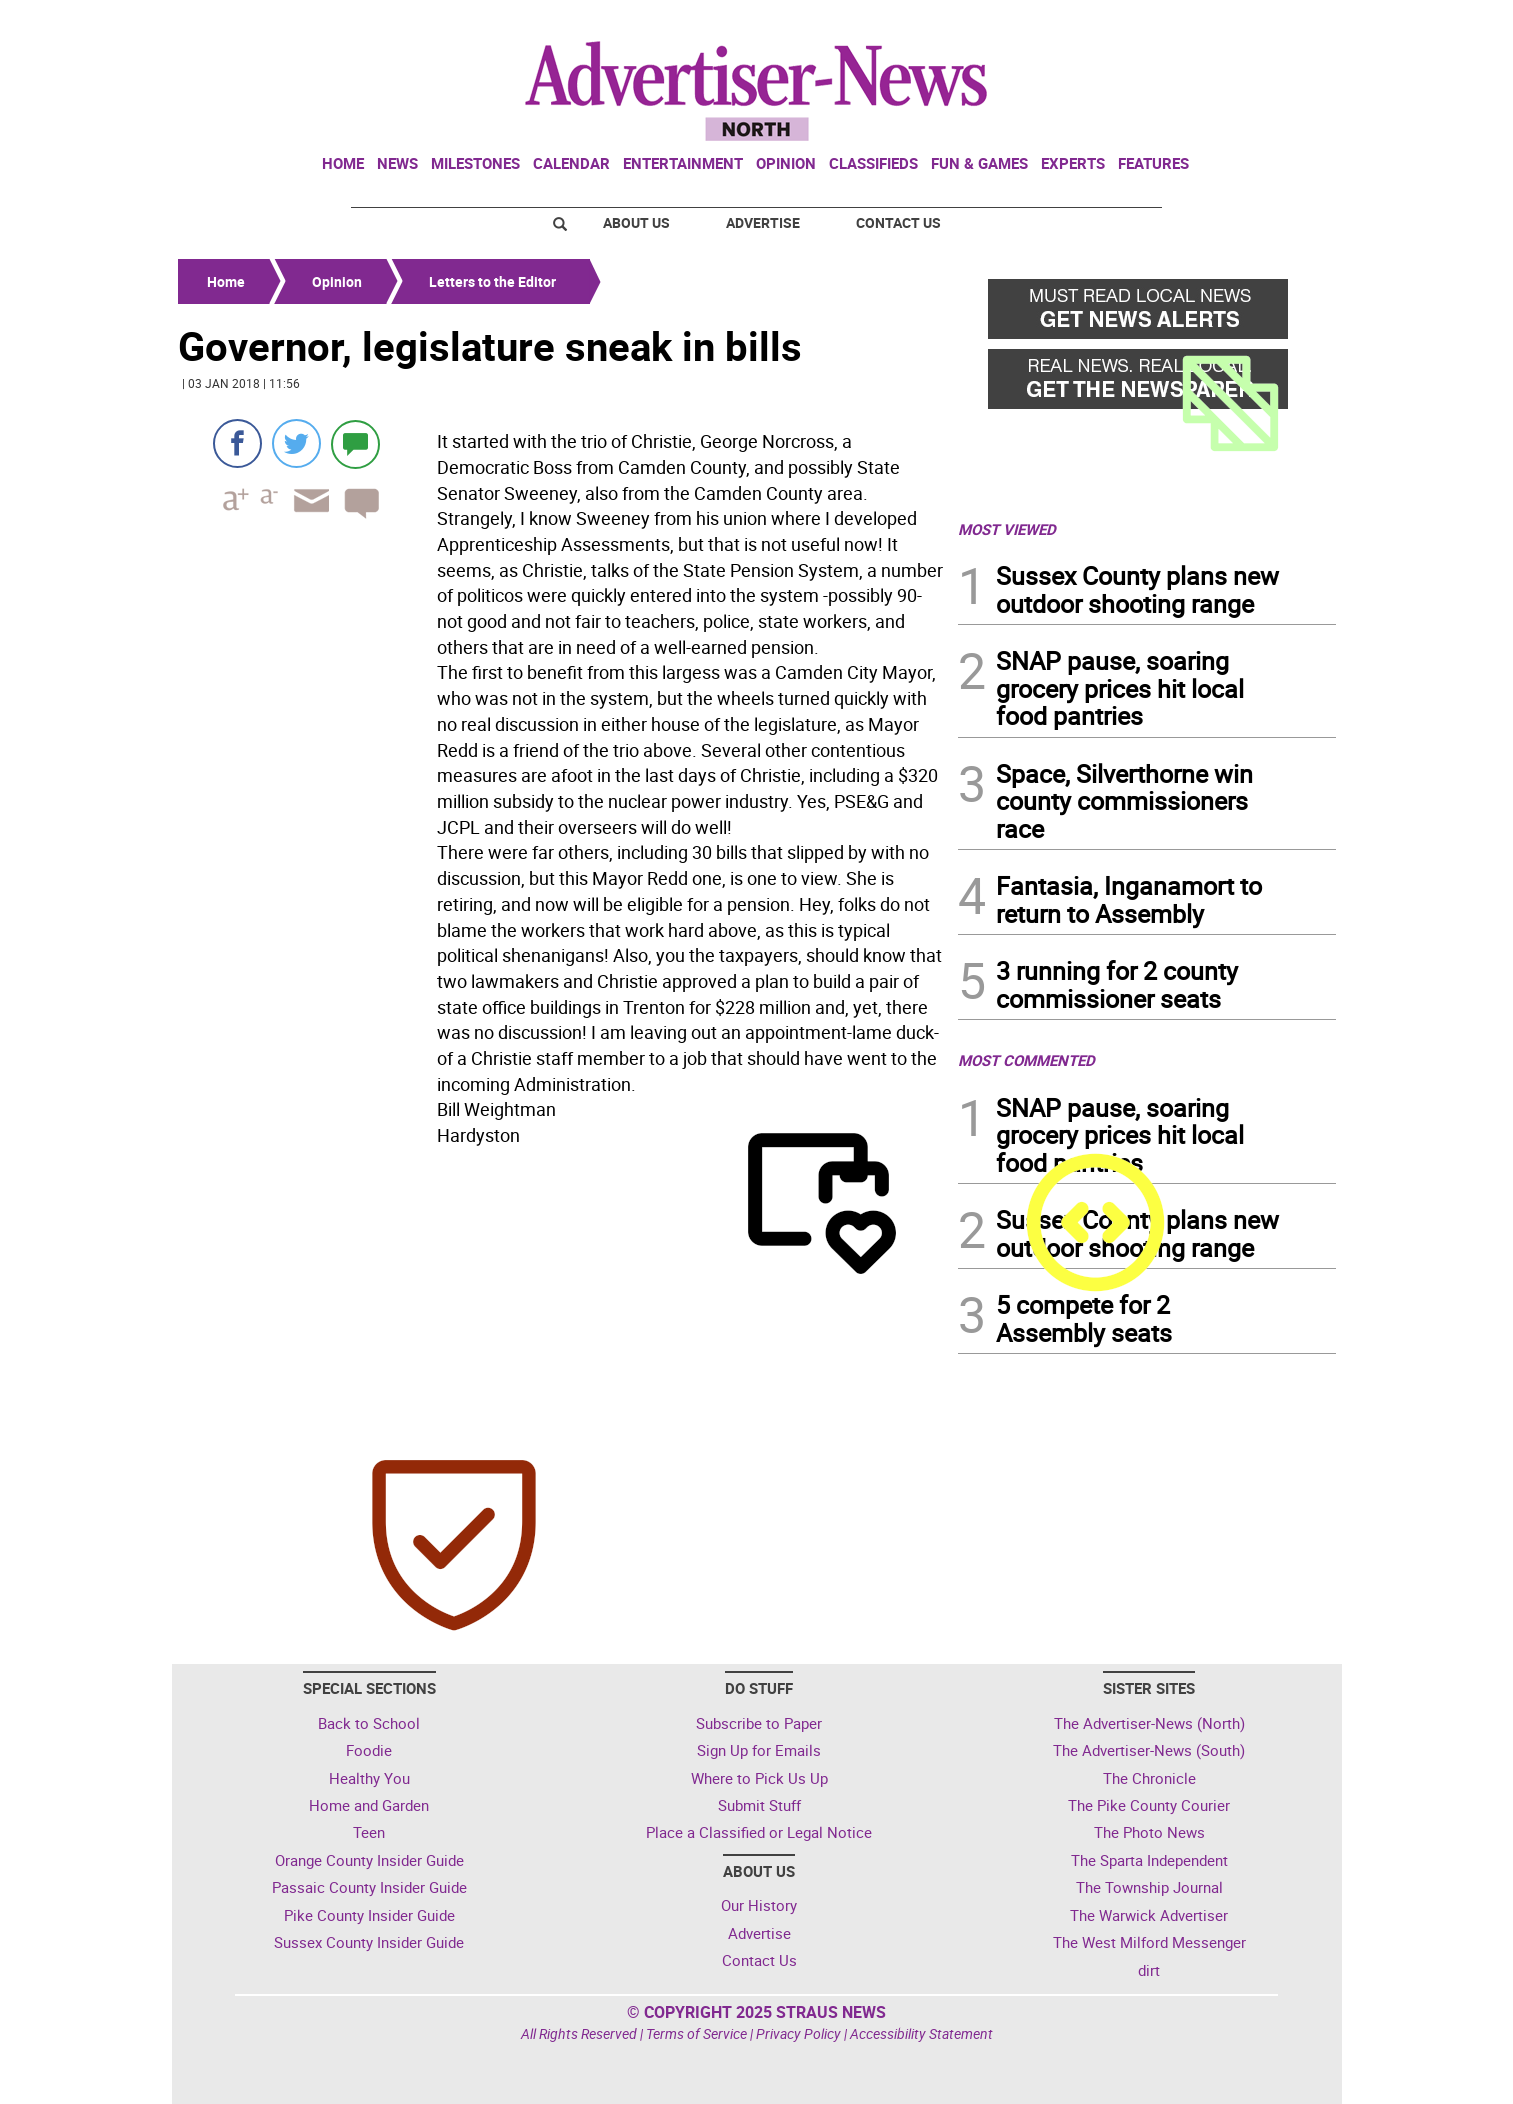 The image size is (1513, 2104). What do you see at coordinates (1095, 1222) in the screenshot?
I see `access code editor or developer tools` at bounding box center [1095, 1222].